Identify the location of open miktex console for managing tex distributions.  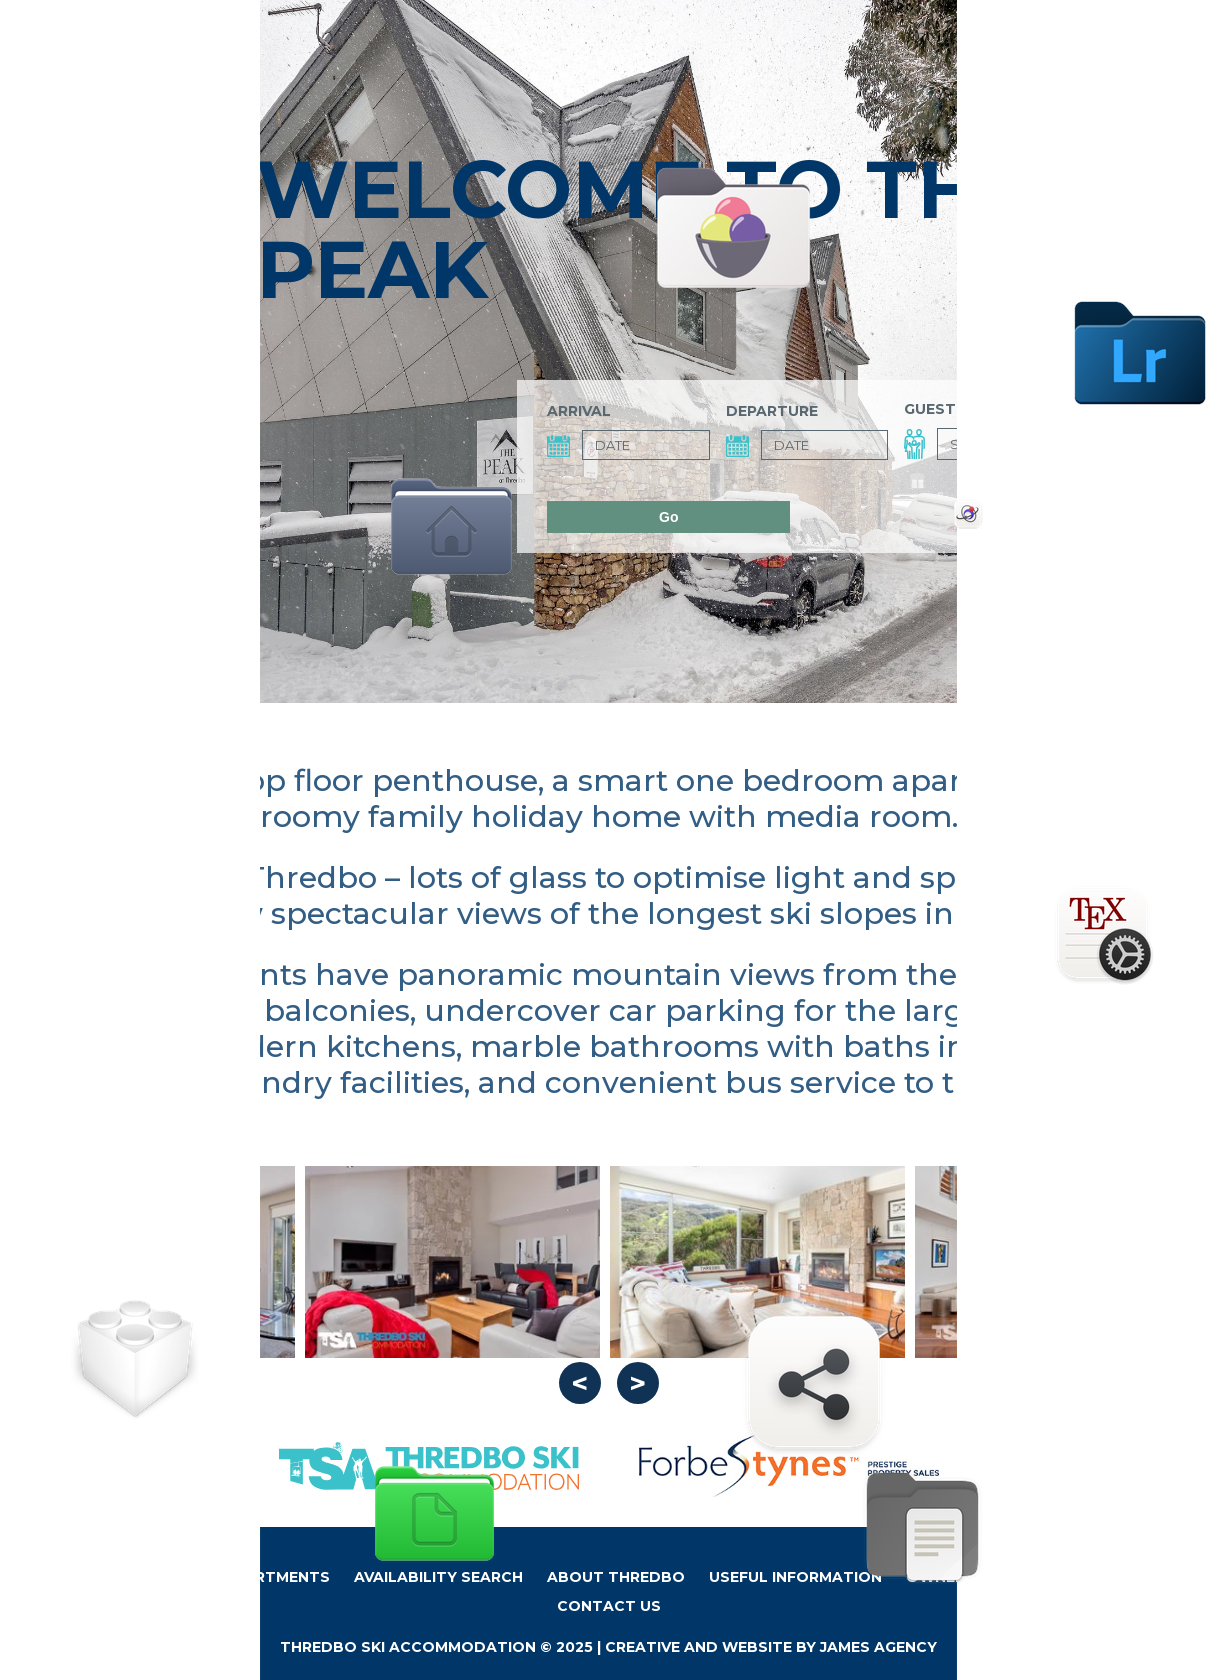
(1102, 933).